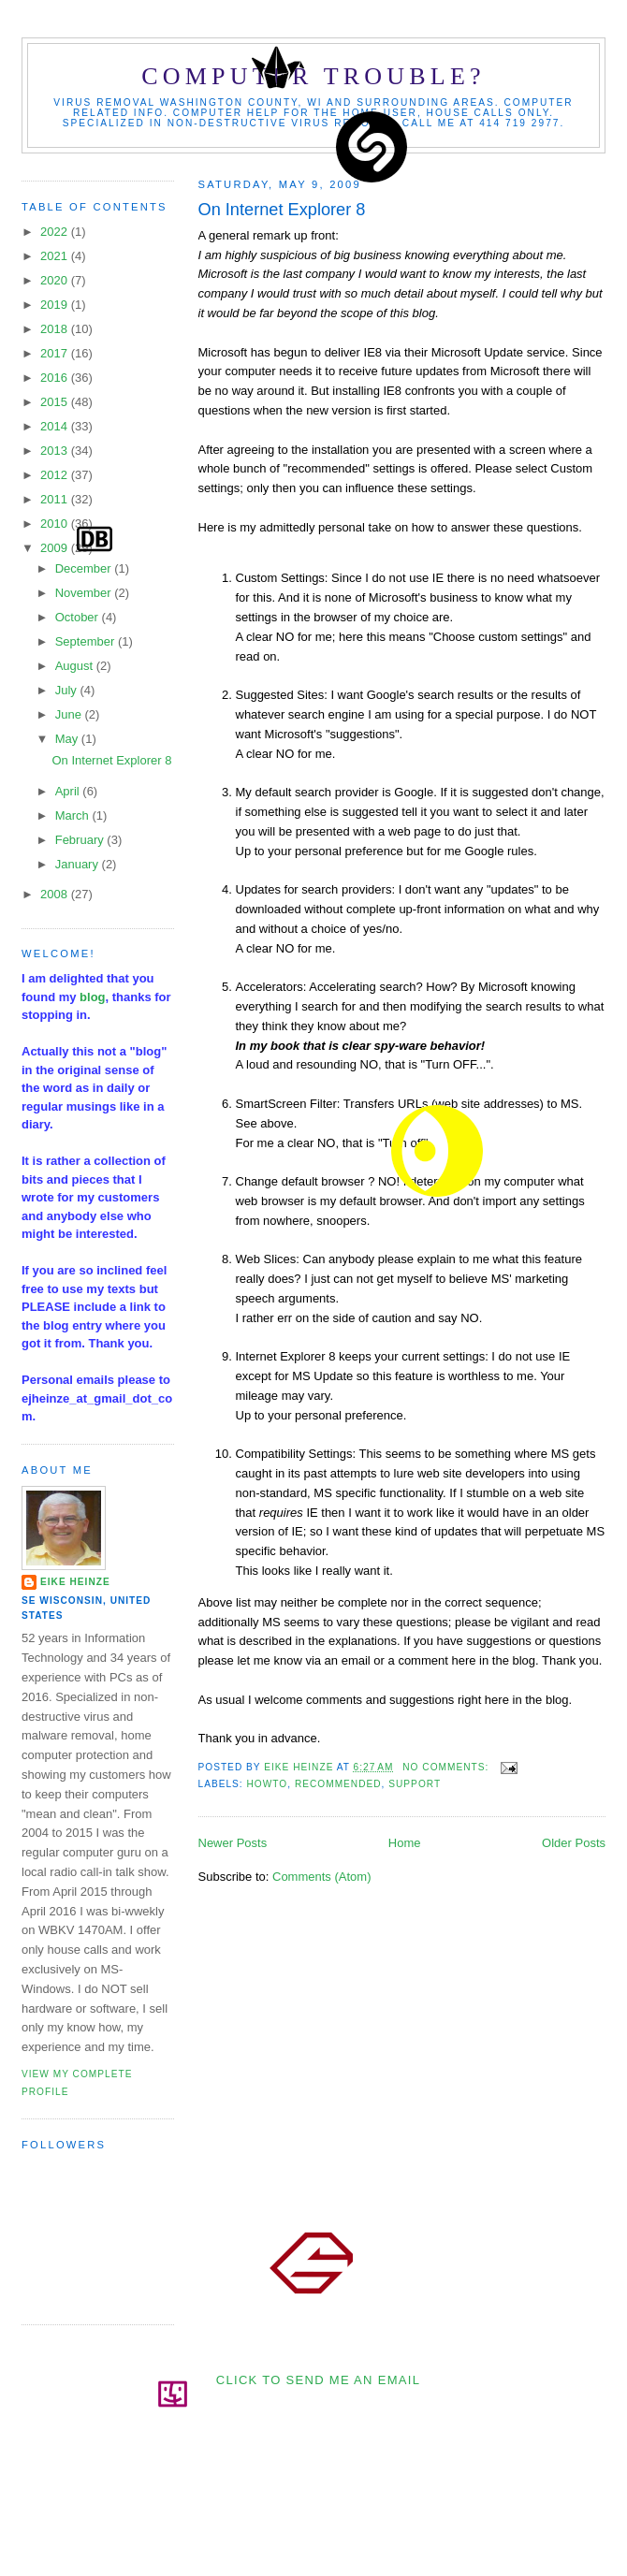 The width and height of the screenshot is (627, 2576). What do you see at coordinates (172, 2394) in the screenshot?
I see `open Finder to browse files` at bounding box center [172, 2394].